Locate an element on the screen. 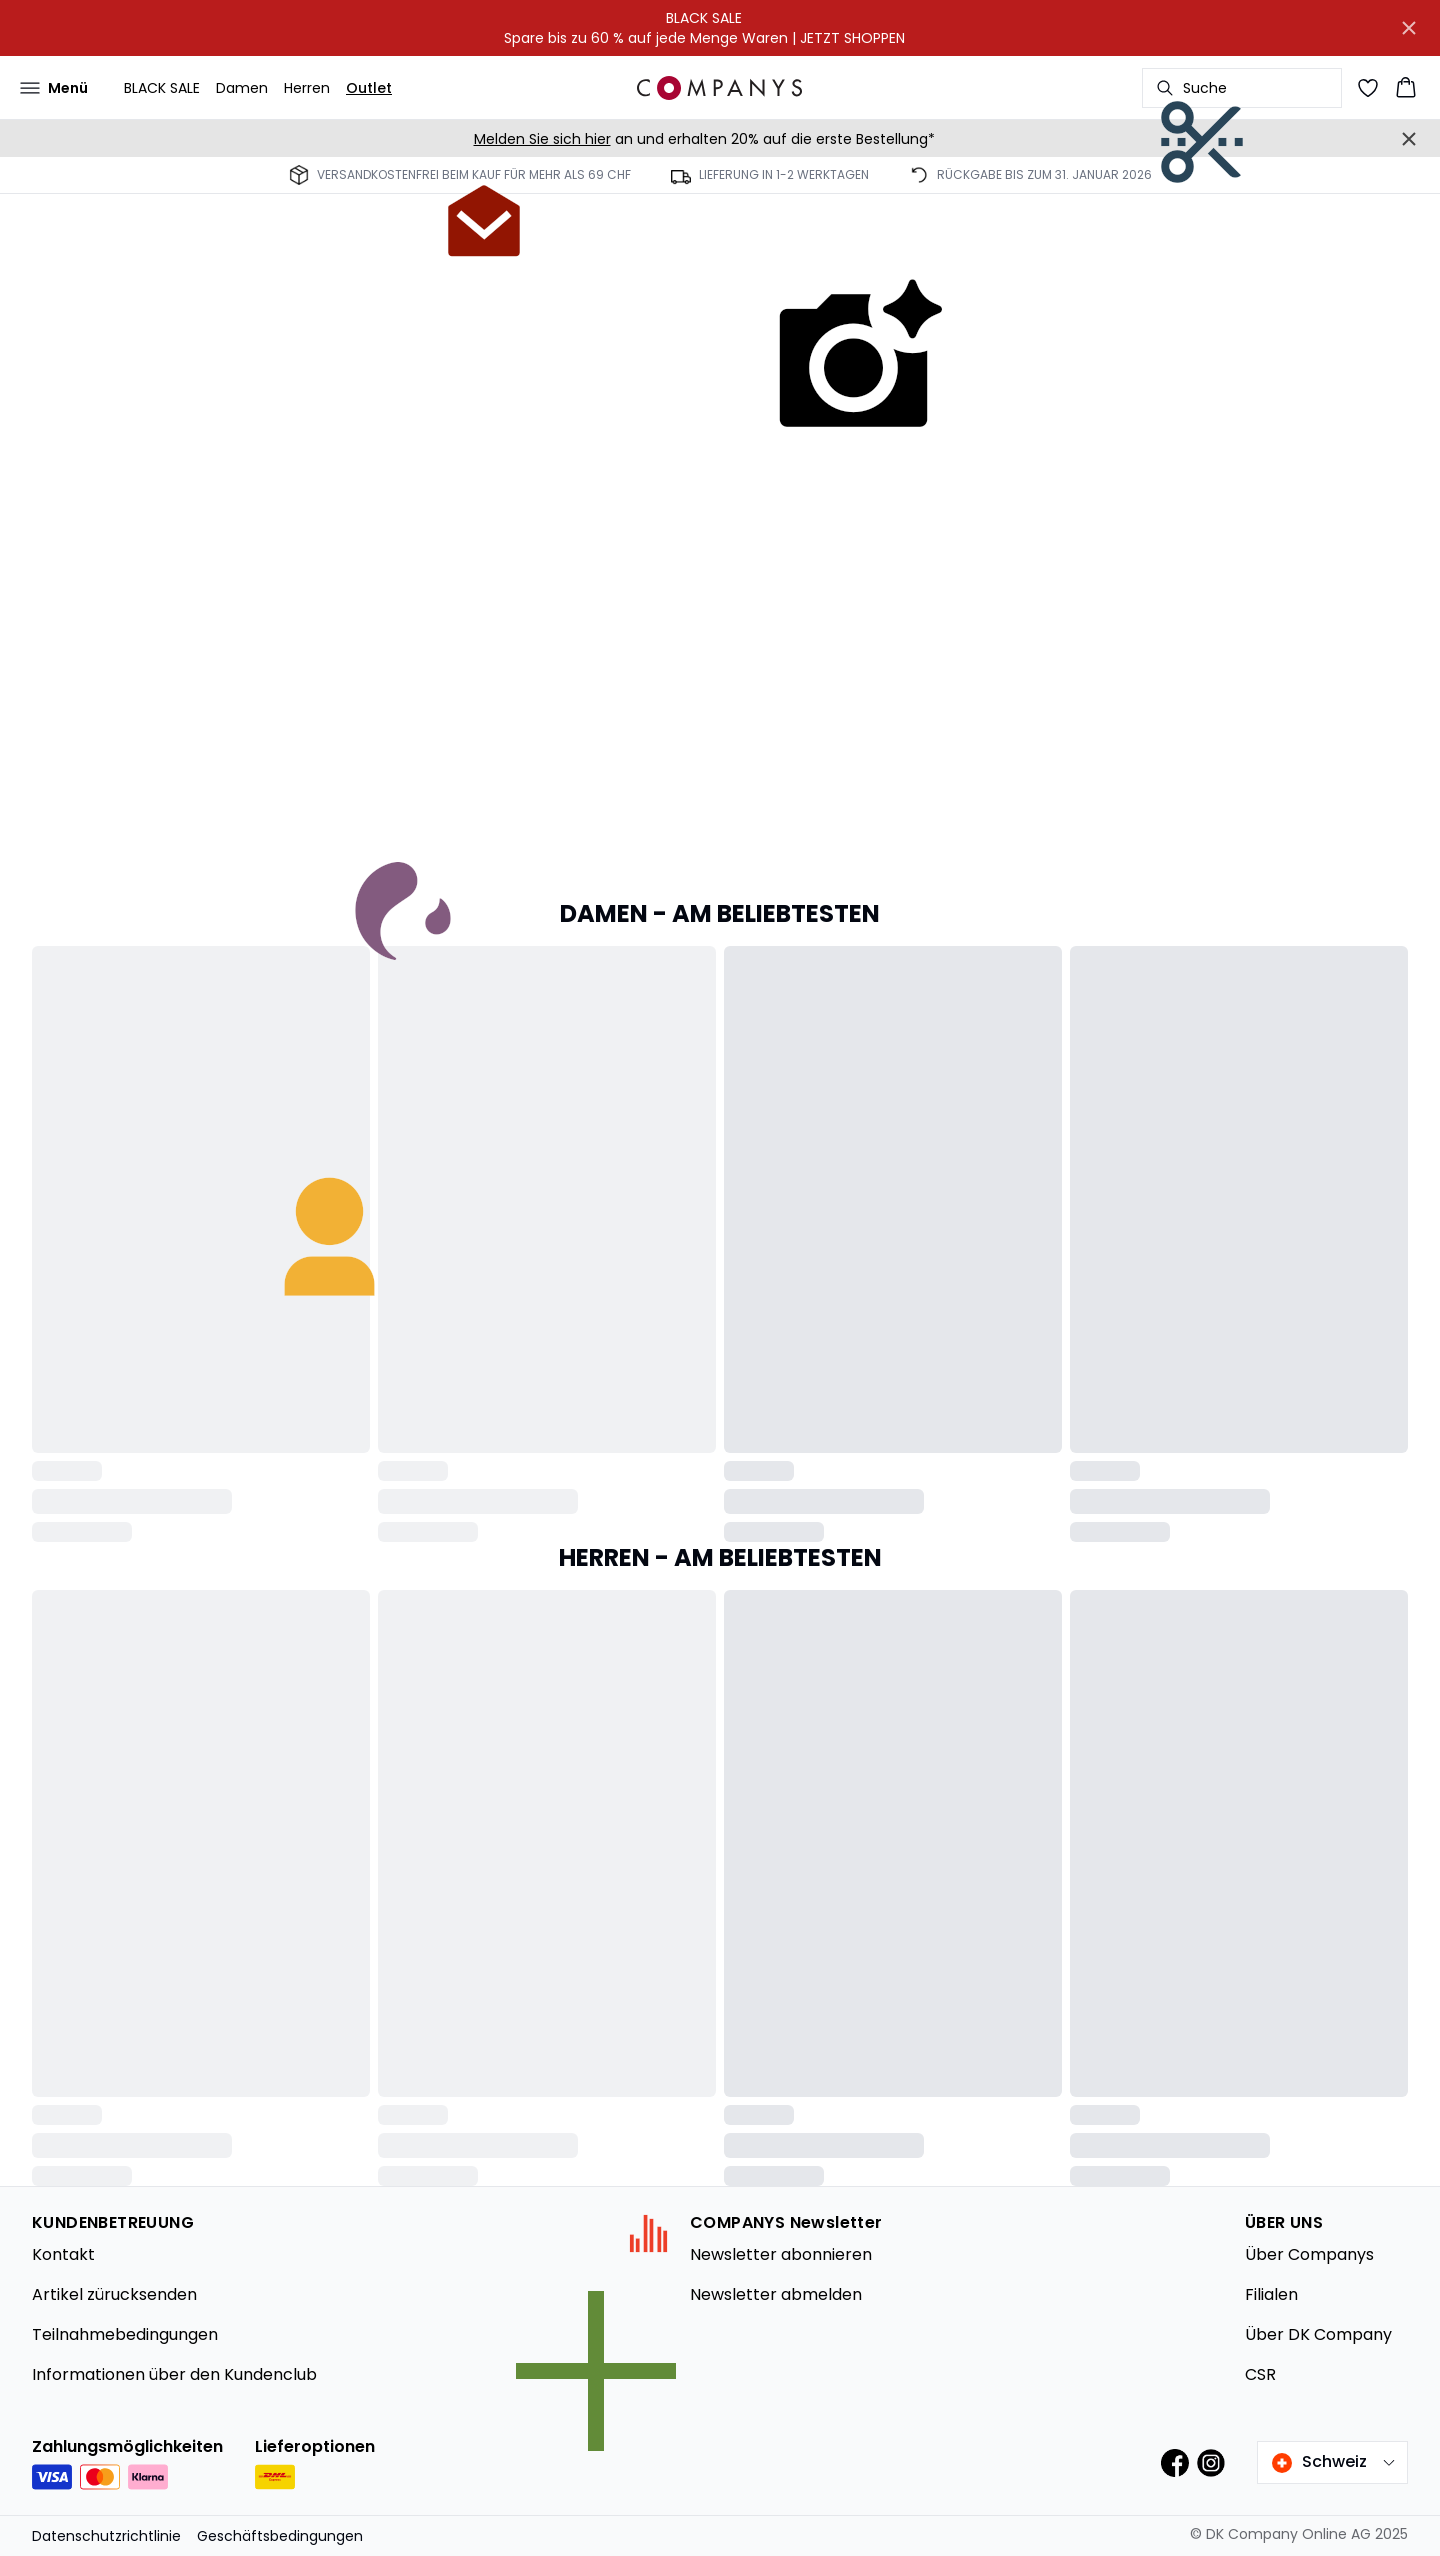 Image resolution: width=1440 pixels, height=2556 pixels. view grouped bar chart data is located at coordinates (649, 2234).